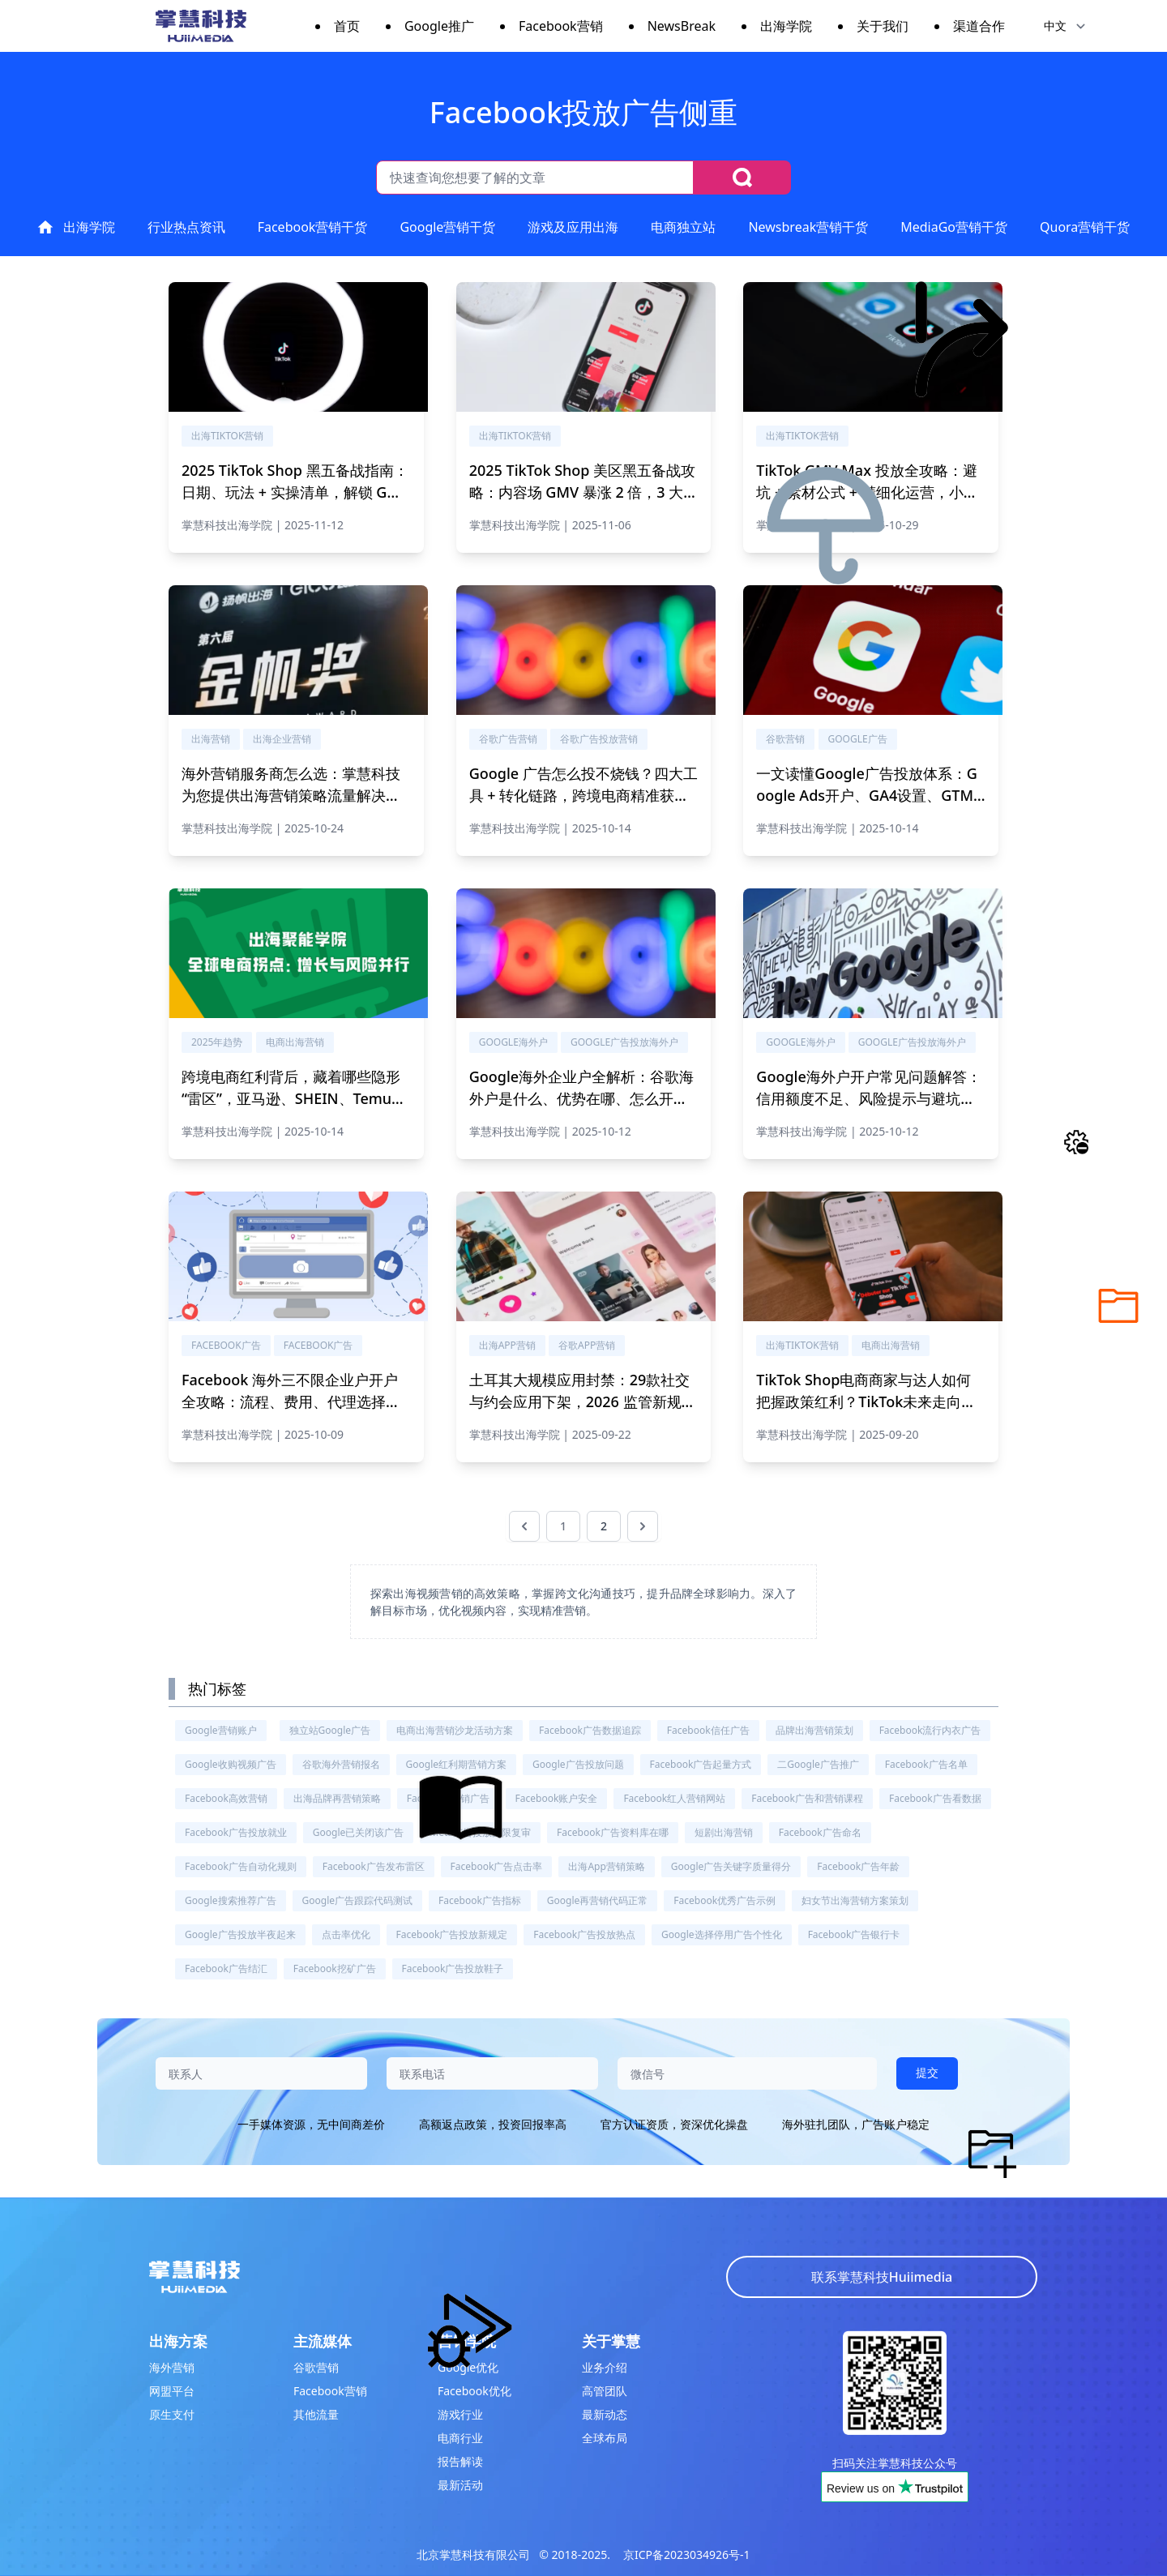 Image resolution: width=1167 pixels, height=2576 pixels. I want to click on run debugger on all files or projects, so click(470, 2325).